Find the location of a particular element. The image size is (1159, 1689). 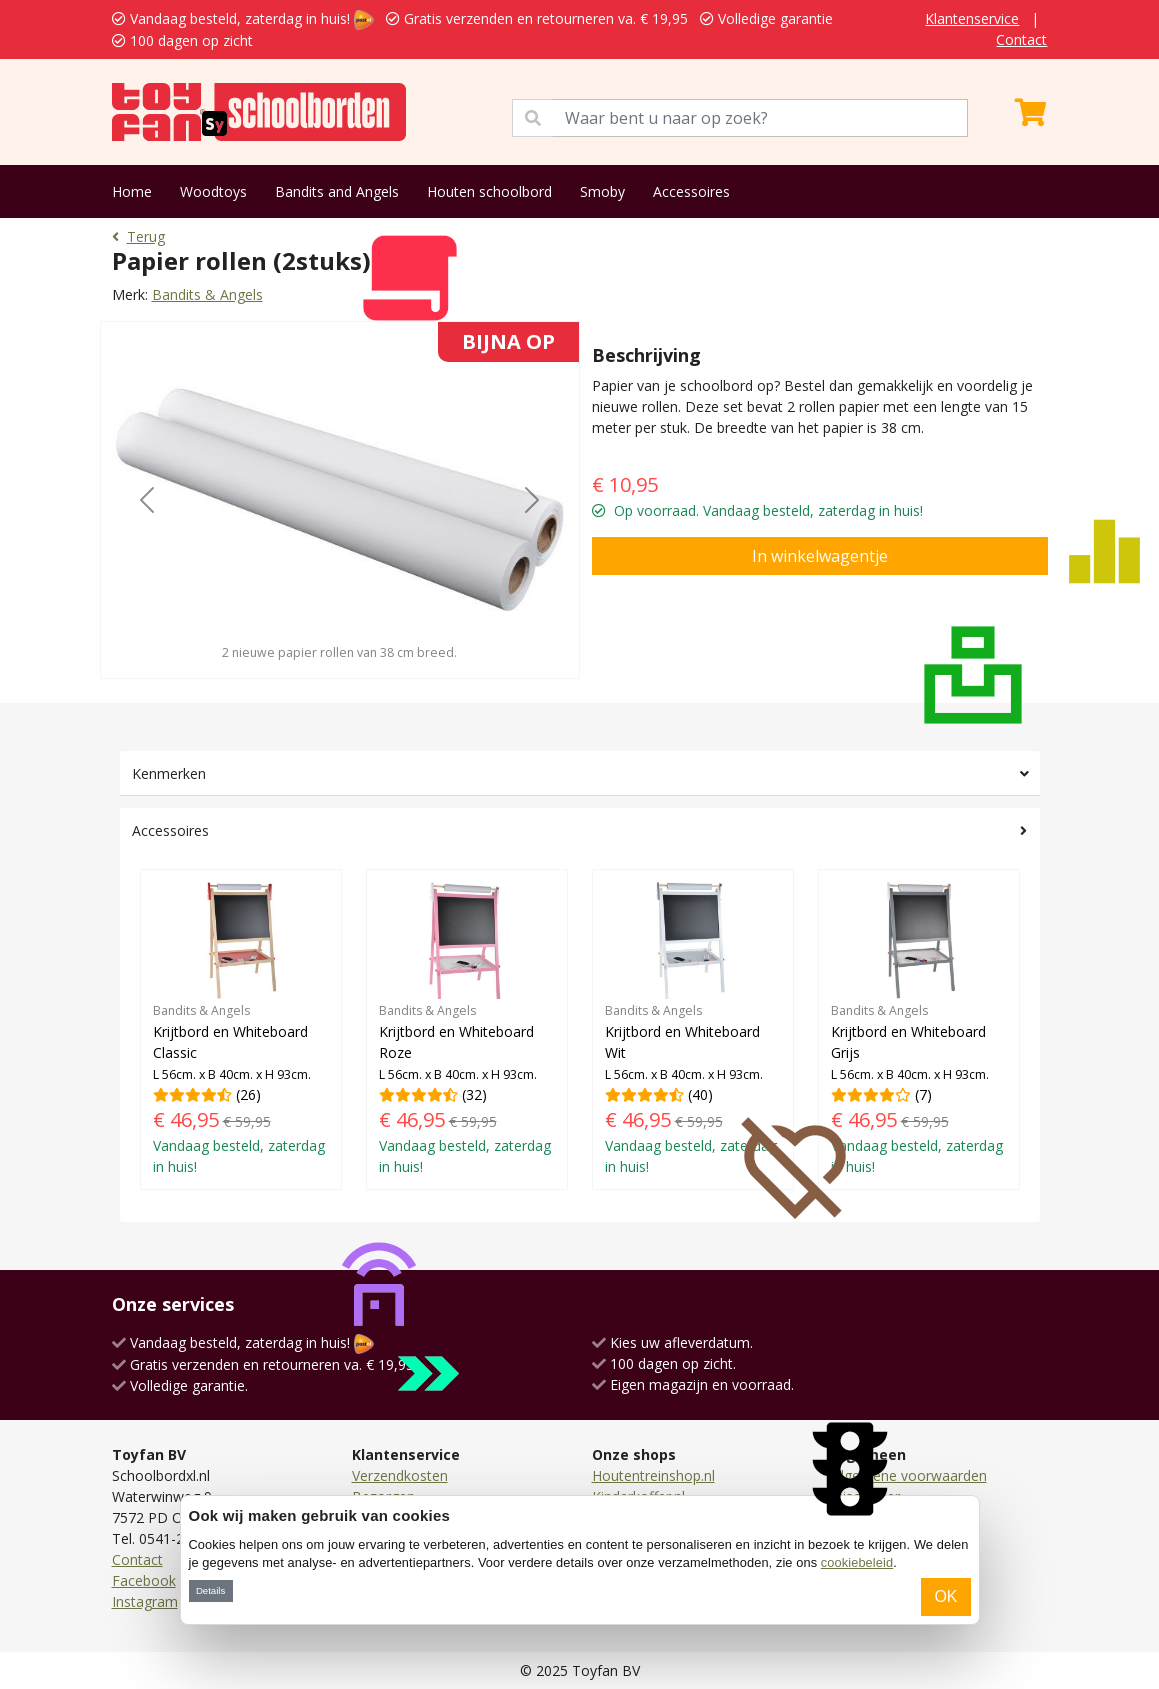

view document or file details is located at coordinates (410, 278).